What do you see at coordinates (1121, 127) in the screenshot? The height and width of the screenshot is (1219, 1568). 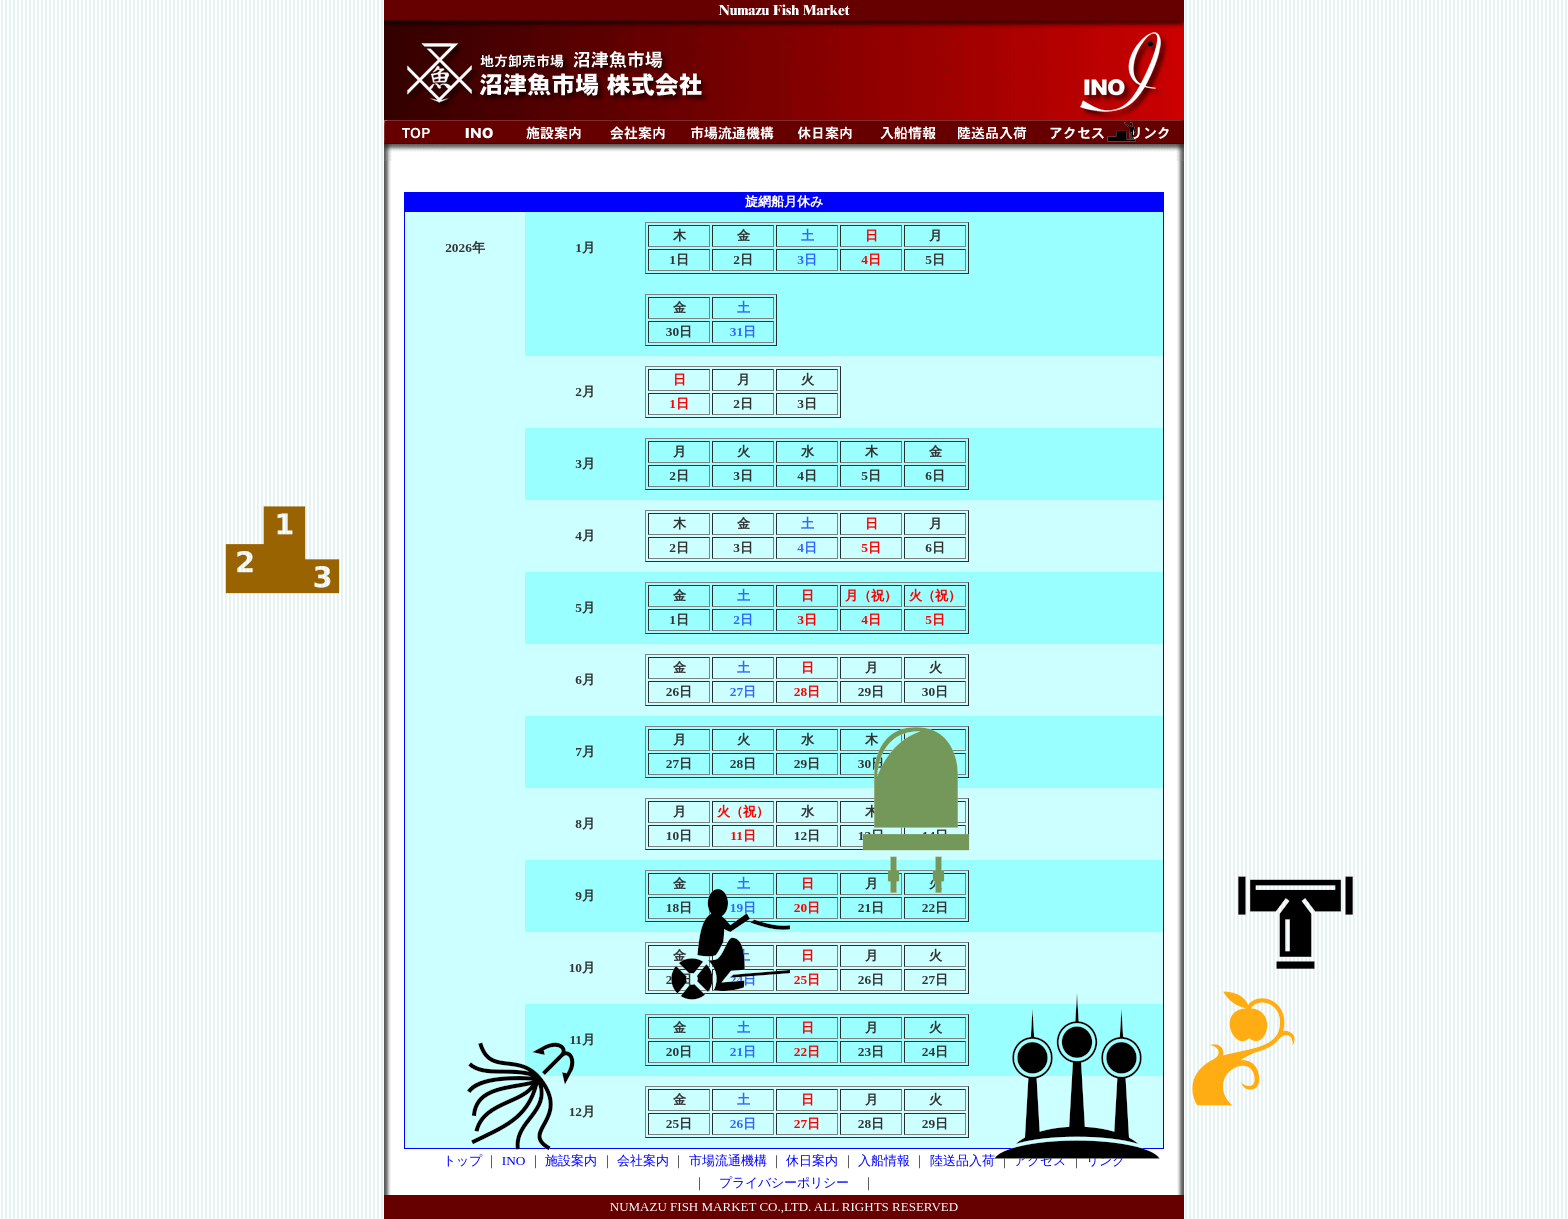 I see `indicates third place ranking or bronze medal status` at bounding box center [1121, 127].